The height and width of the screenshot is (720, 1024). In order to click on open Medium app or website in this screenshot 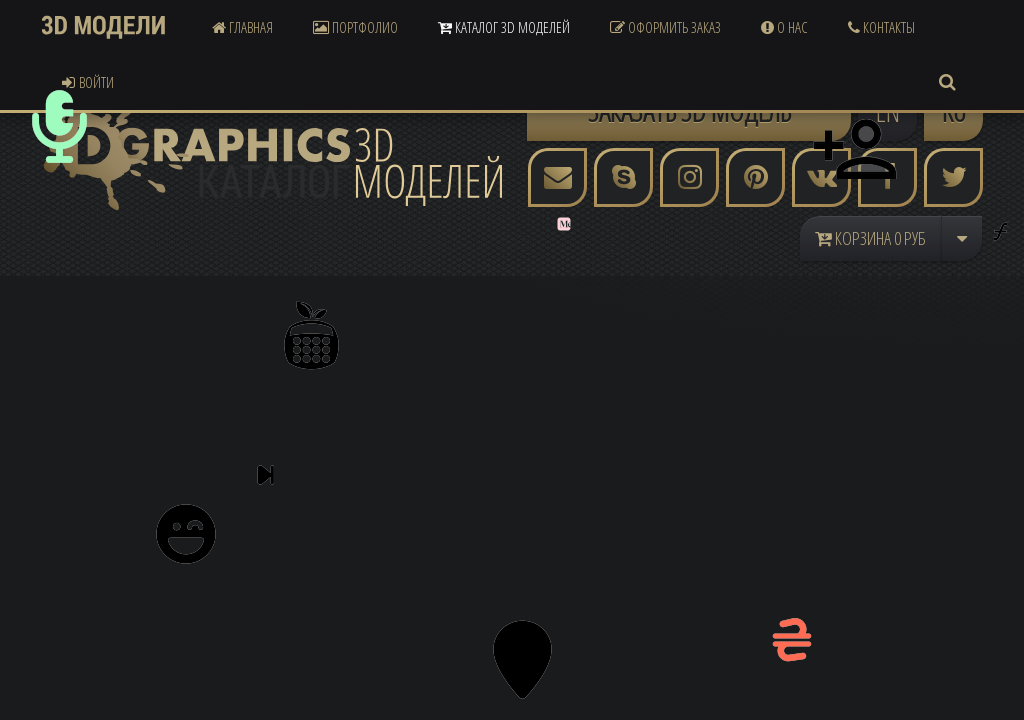, I will do `click(564, 224)`.